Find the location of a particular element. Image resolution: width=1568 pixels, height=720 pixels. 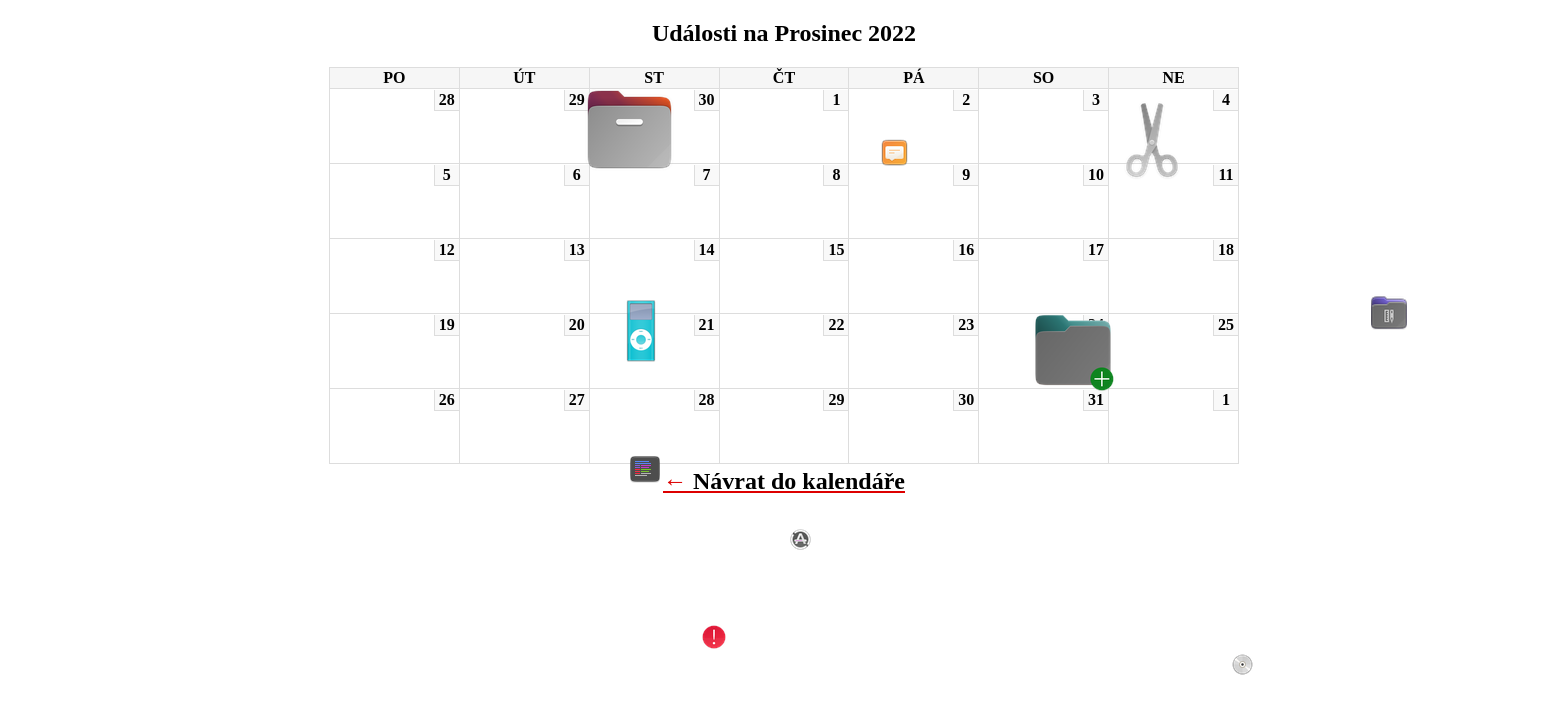

open templates folder is located at coordinates (1389, 312).